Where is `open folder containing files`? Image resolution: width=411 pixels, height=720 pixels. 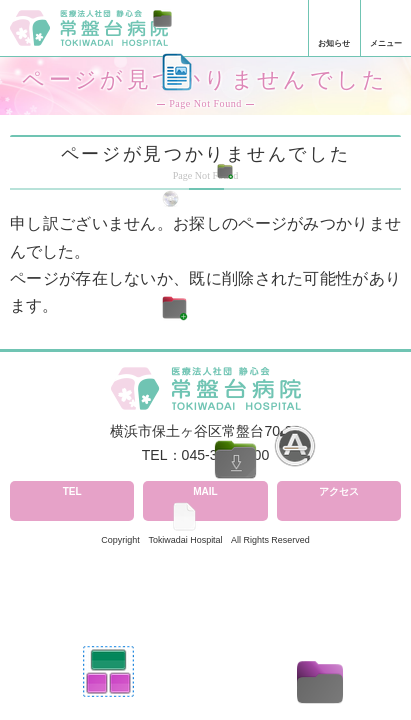
open folder containing files is located at coordinates (320, 682).